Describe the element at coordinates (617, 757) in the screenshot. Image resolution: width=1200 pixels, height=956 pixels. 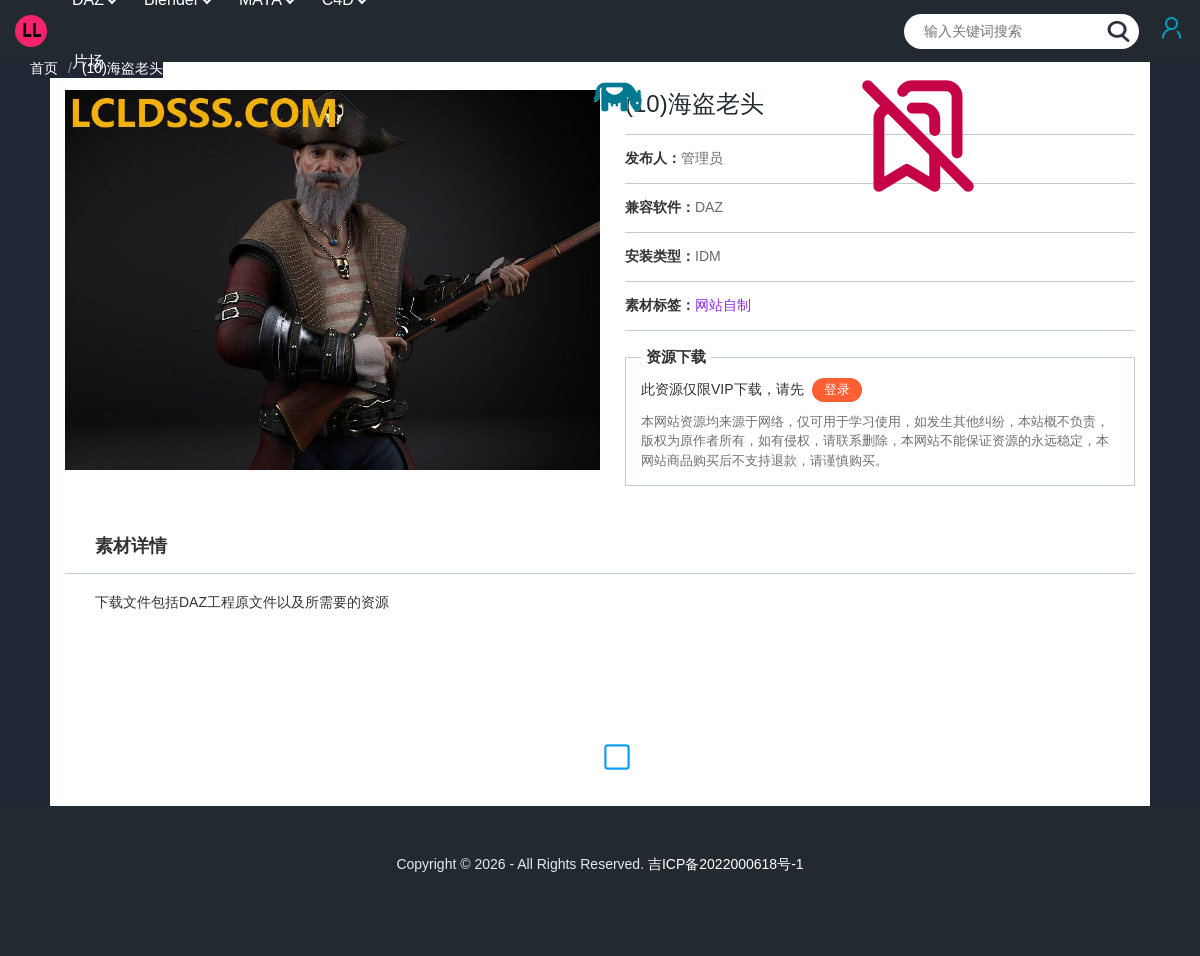
I see `select or deselect an item` at that location.